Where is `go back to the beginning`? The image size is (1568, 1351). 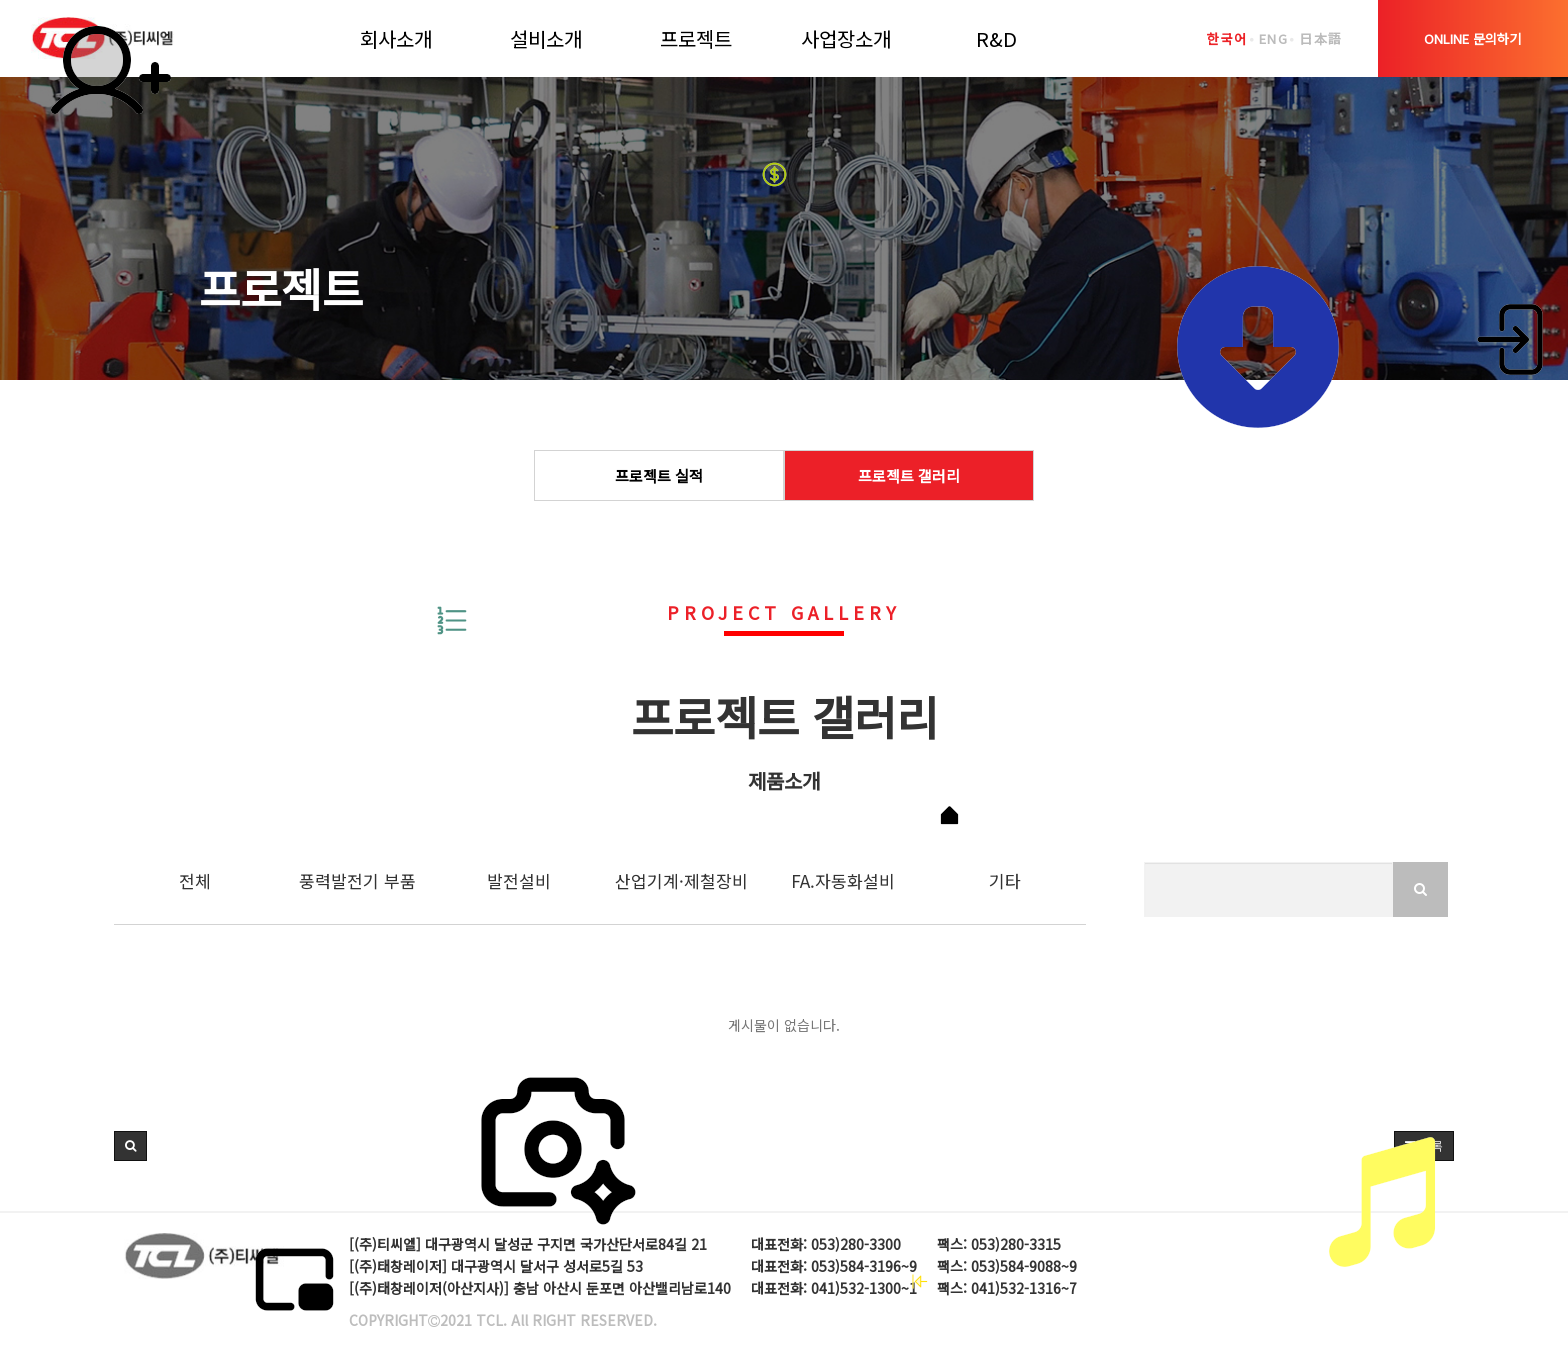
go back to the beginning is located at coordinates (919, 1281).